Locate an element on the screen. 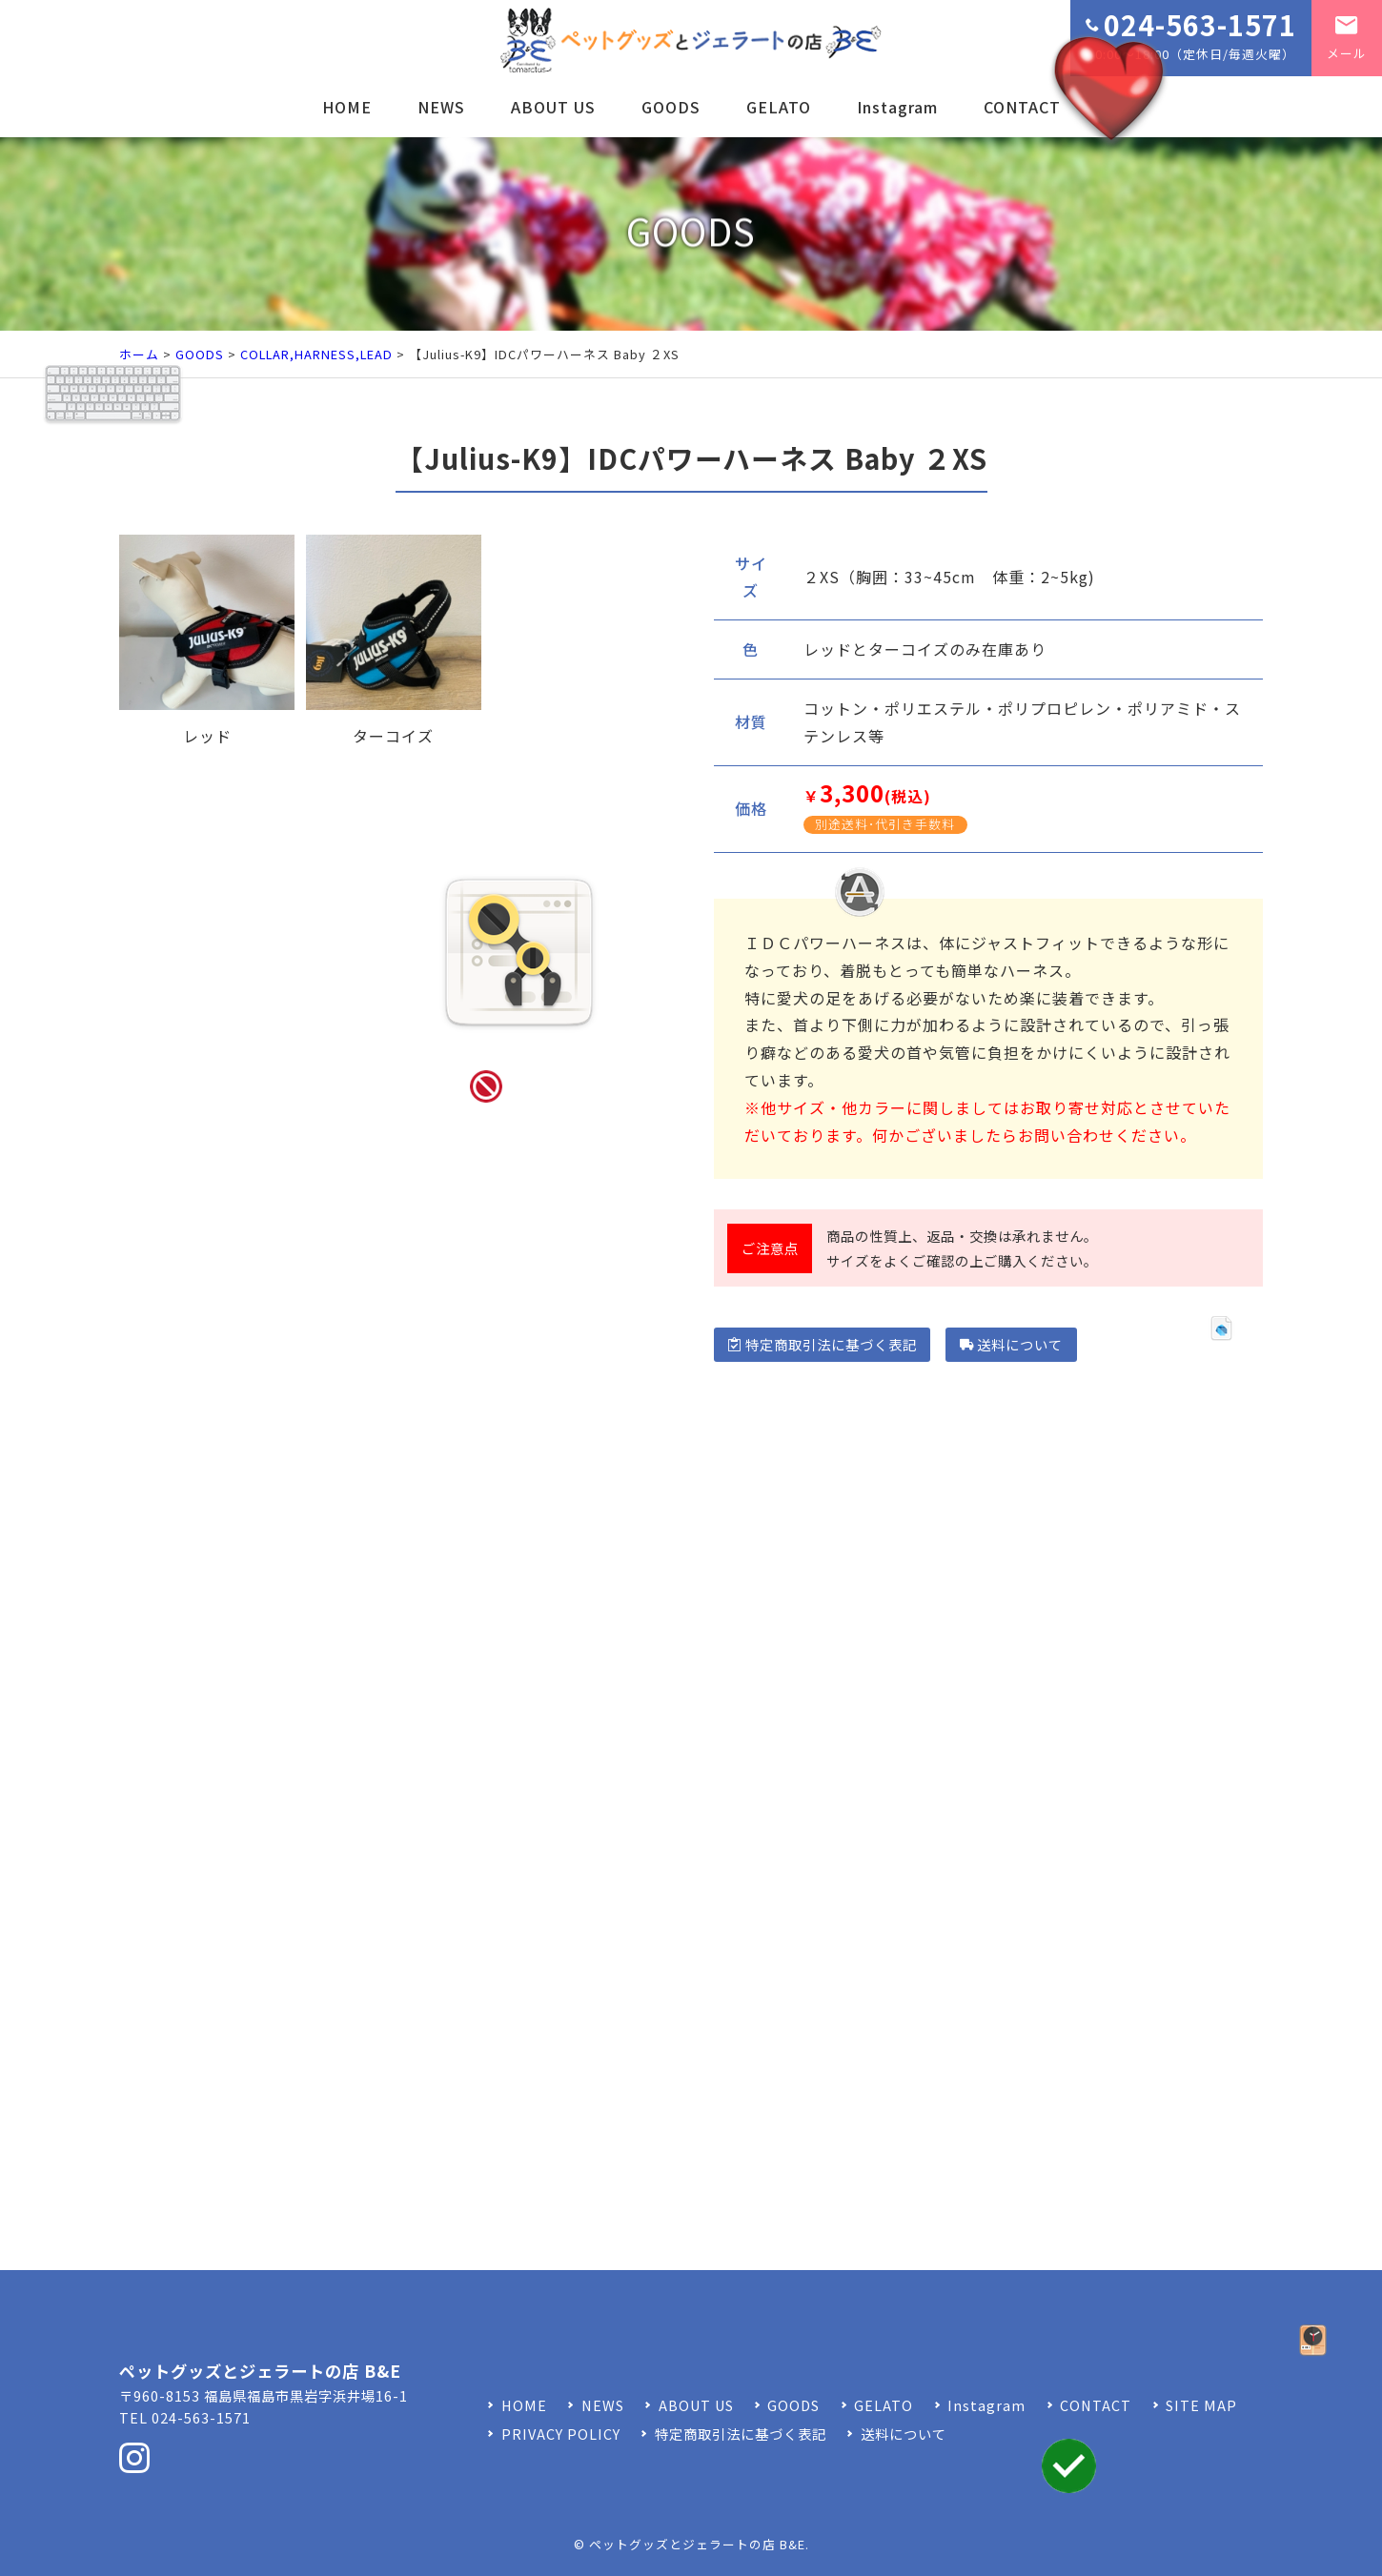 Image resolution: width=1382 pixels, height=2576 pixels. clear or delete text from an input field is located at coordinates (486, 1086).